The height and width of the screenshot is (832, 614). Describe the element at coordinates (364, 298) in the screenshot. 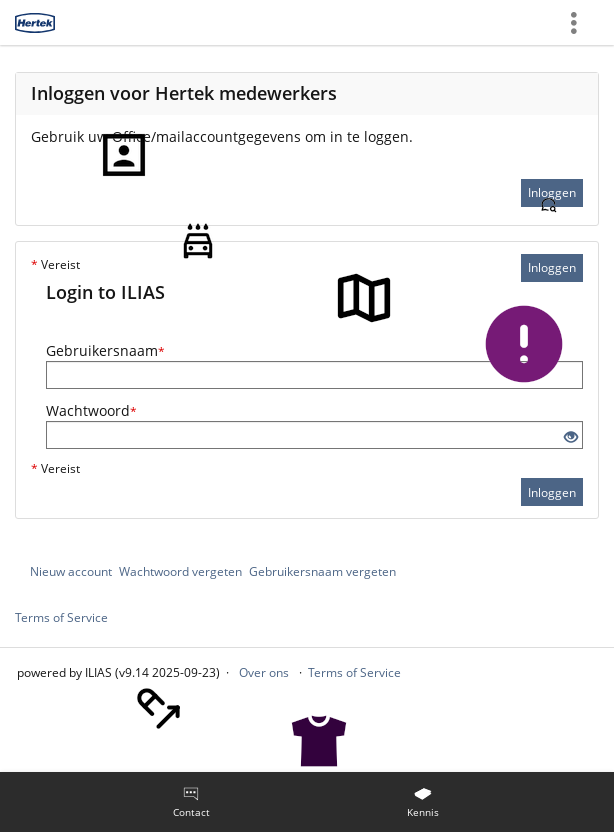

I see `view map or navigation` at that location.